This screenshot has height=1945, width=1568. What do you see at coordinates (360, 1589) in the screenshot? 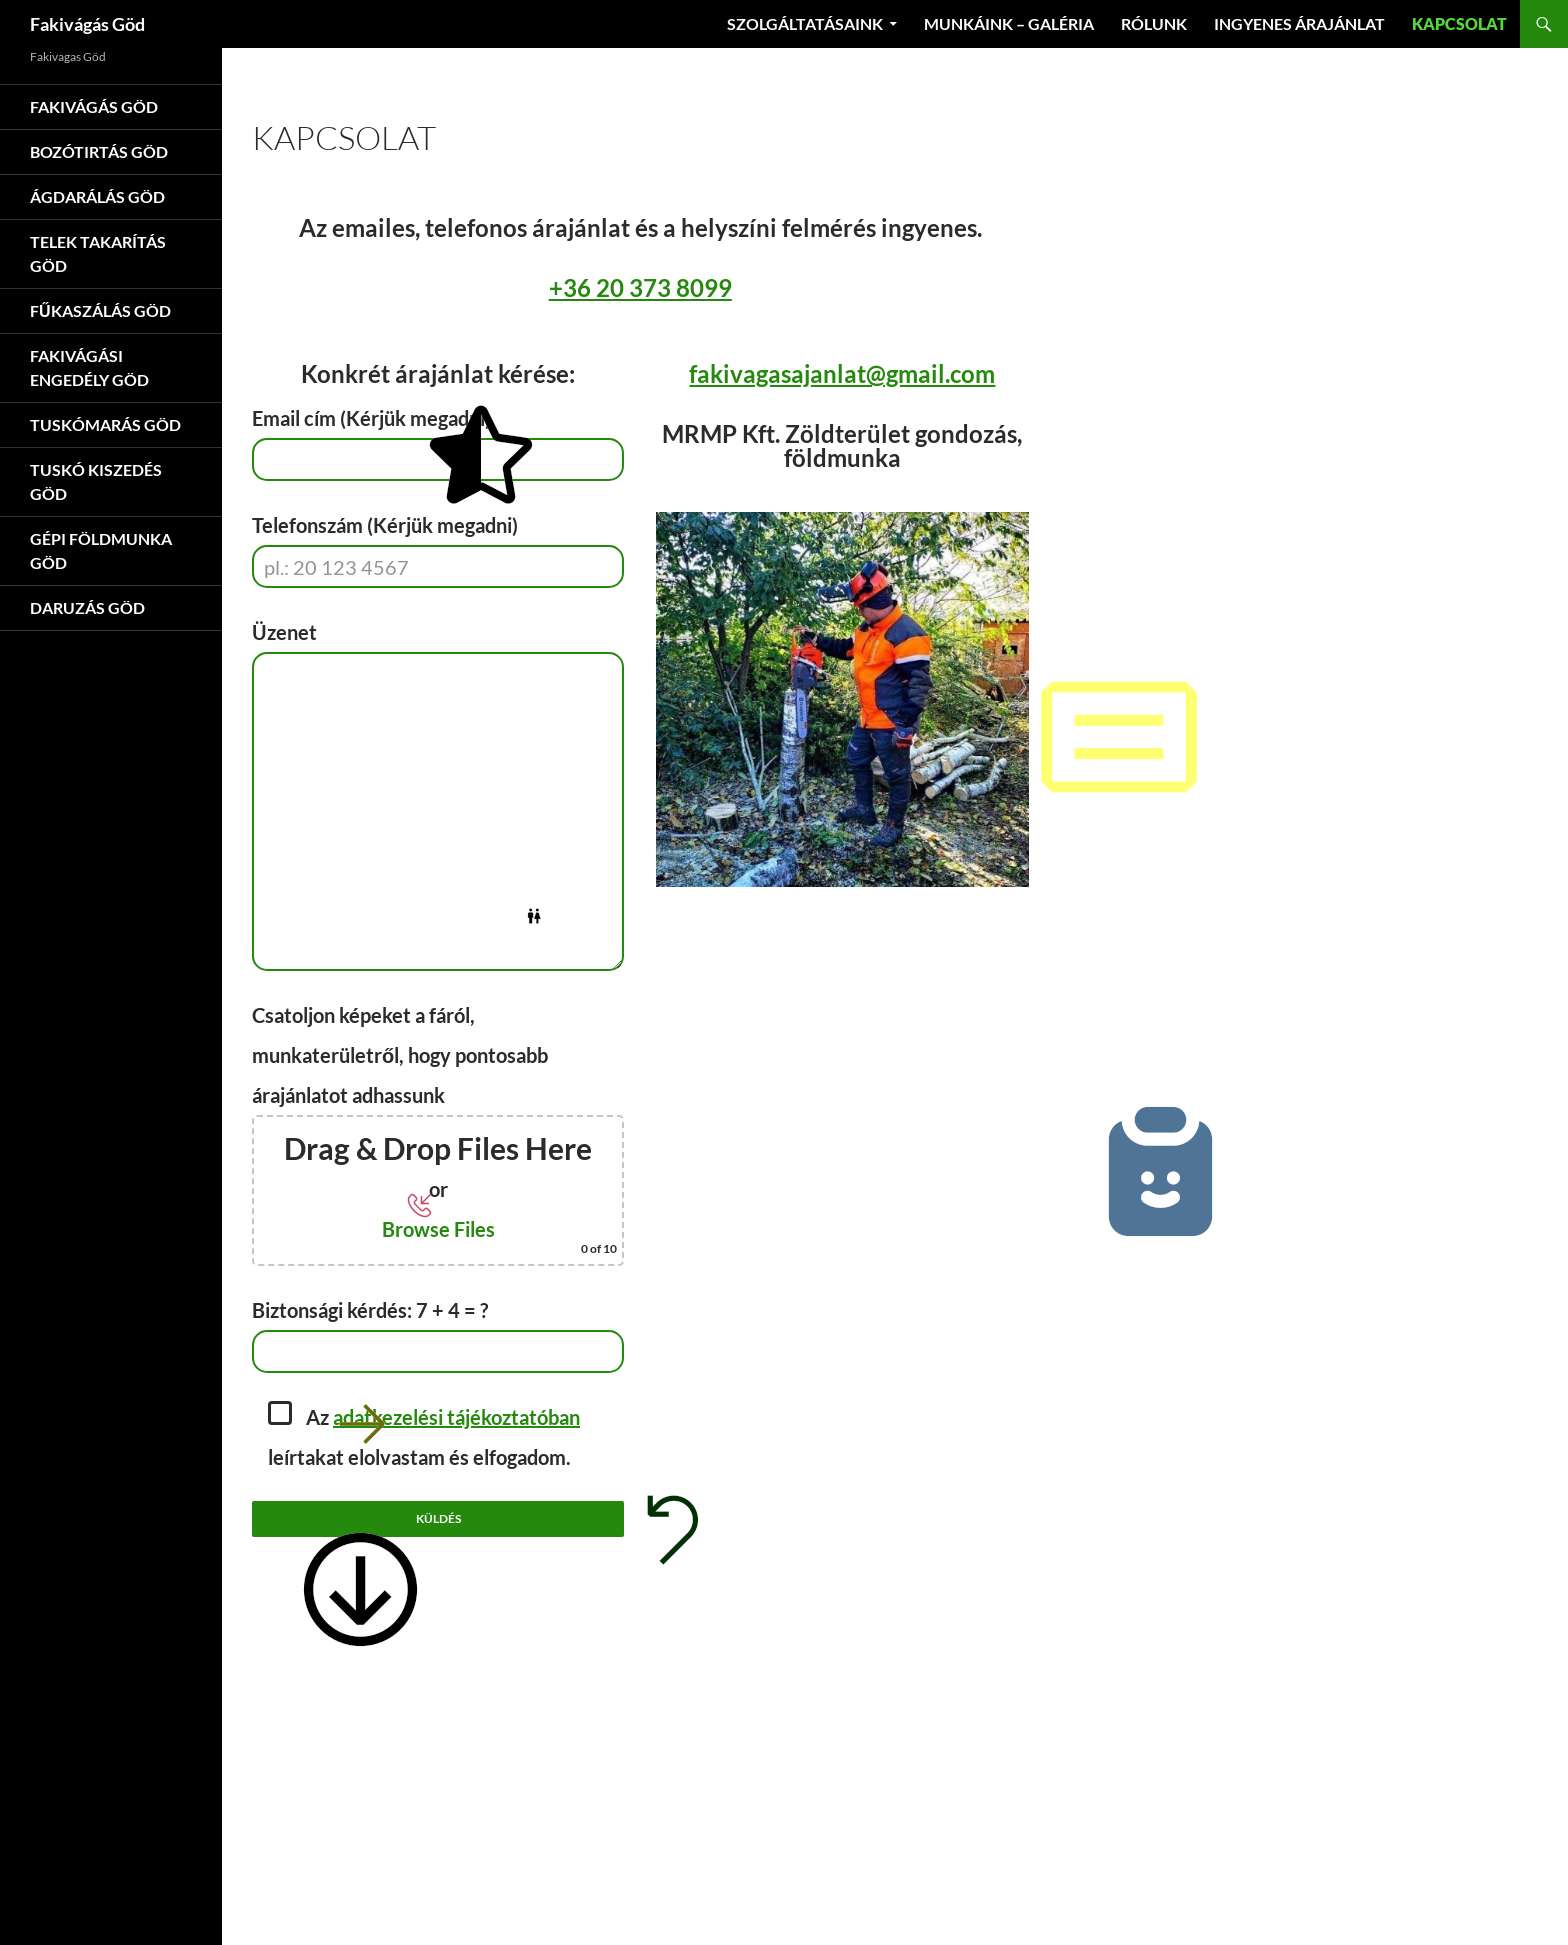
I see `download a file or resource` at bounding box center [360, 1589].